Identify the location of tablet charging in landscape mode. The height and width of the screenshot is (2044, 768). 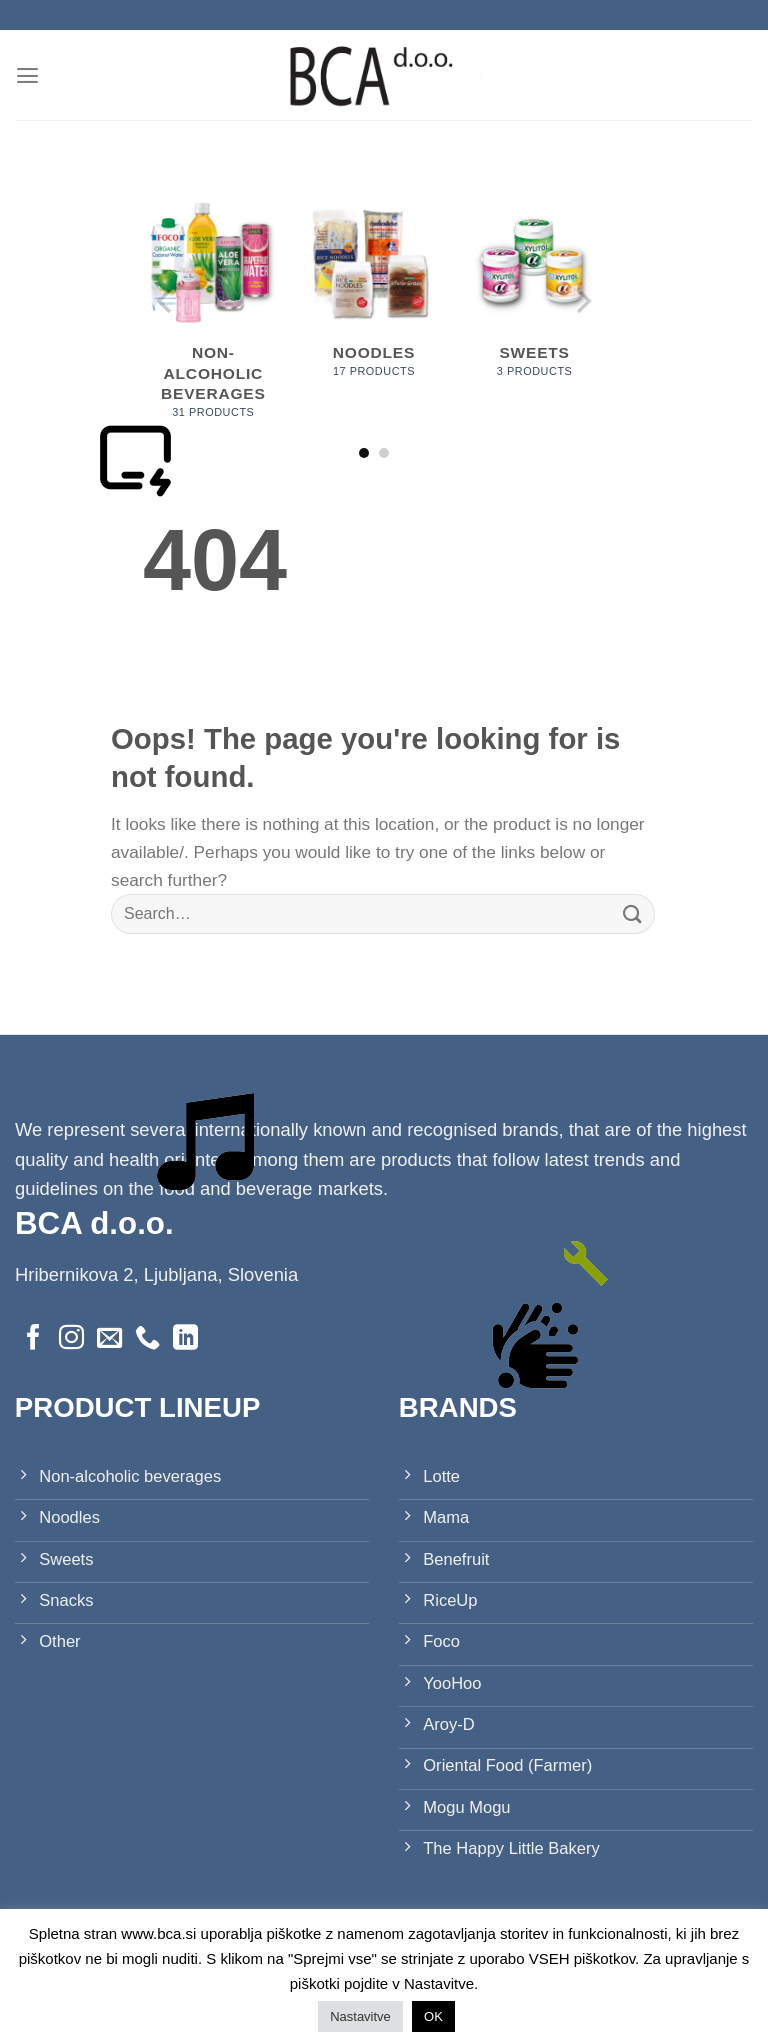
(135, 457).